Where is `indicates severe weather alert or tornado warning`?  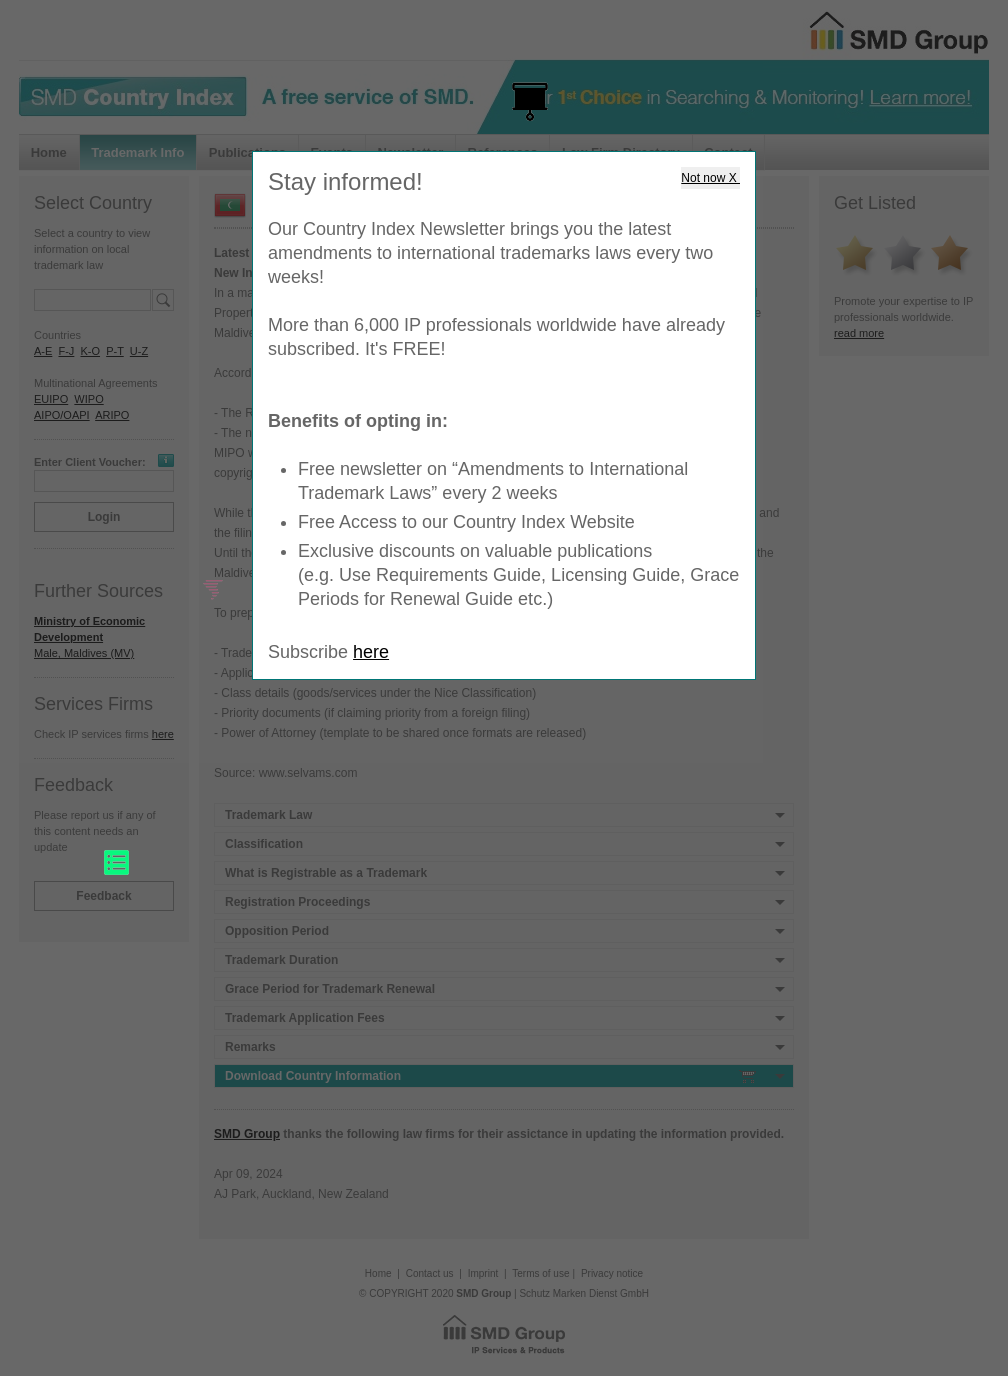
indicates severe weather alert or tornado warning is located at coordinates (213, 589).